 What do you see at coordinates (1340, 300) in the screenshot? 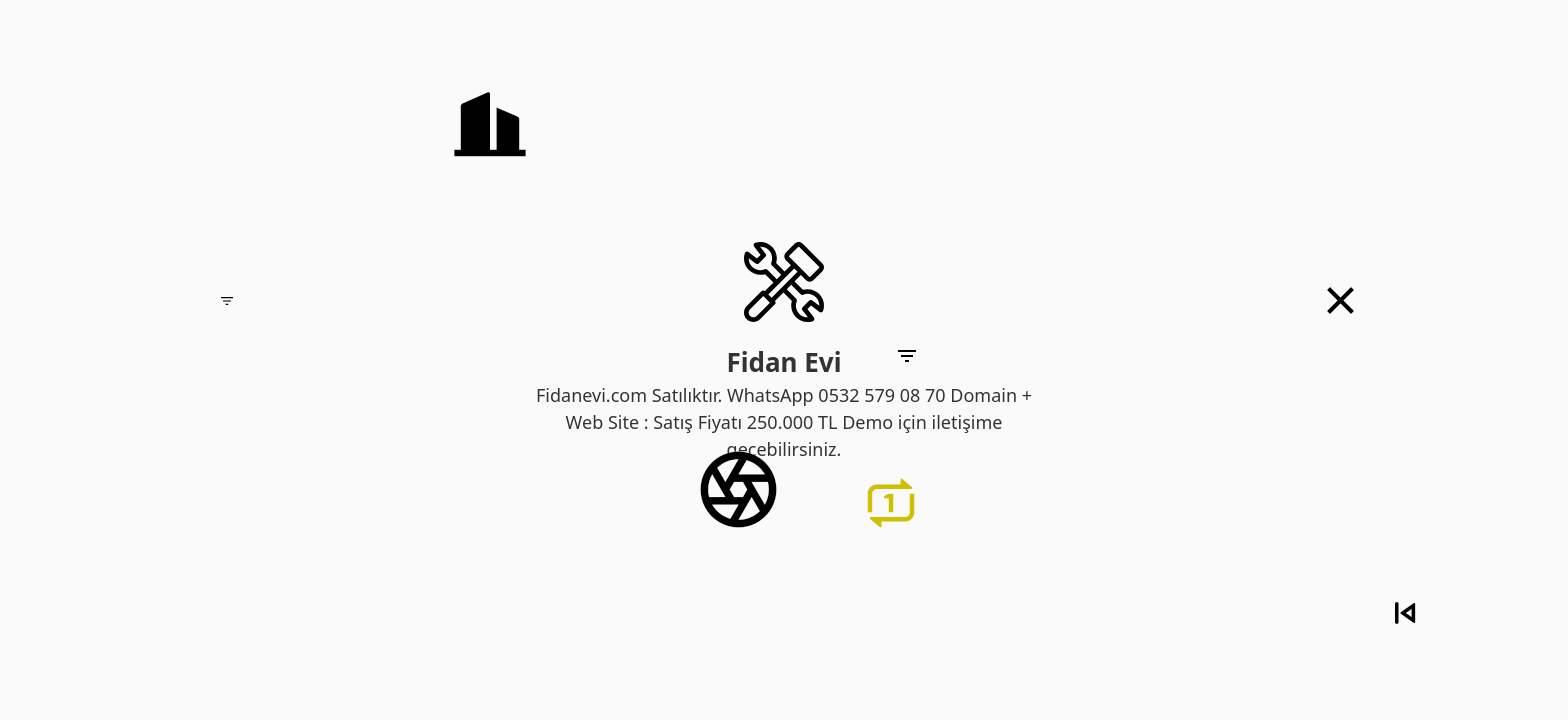
I see `close the current window or dialog` at bounding box center [1340, 300].